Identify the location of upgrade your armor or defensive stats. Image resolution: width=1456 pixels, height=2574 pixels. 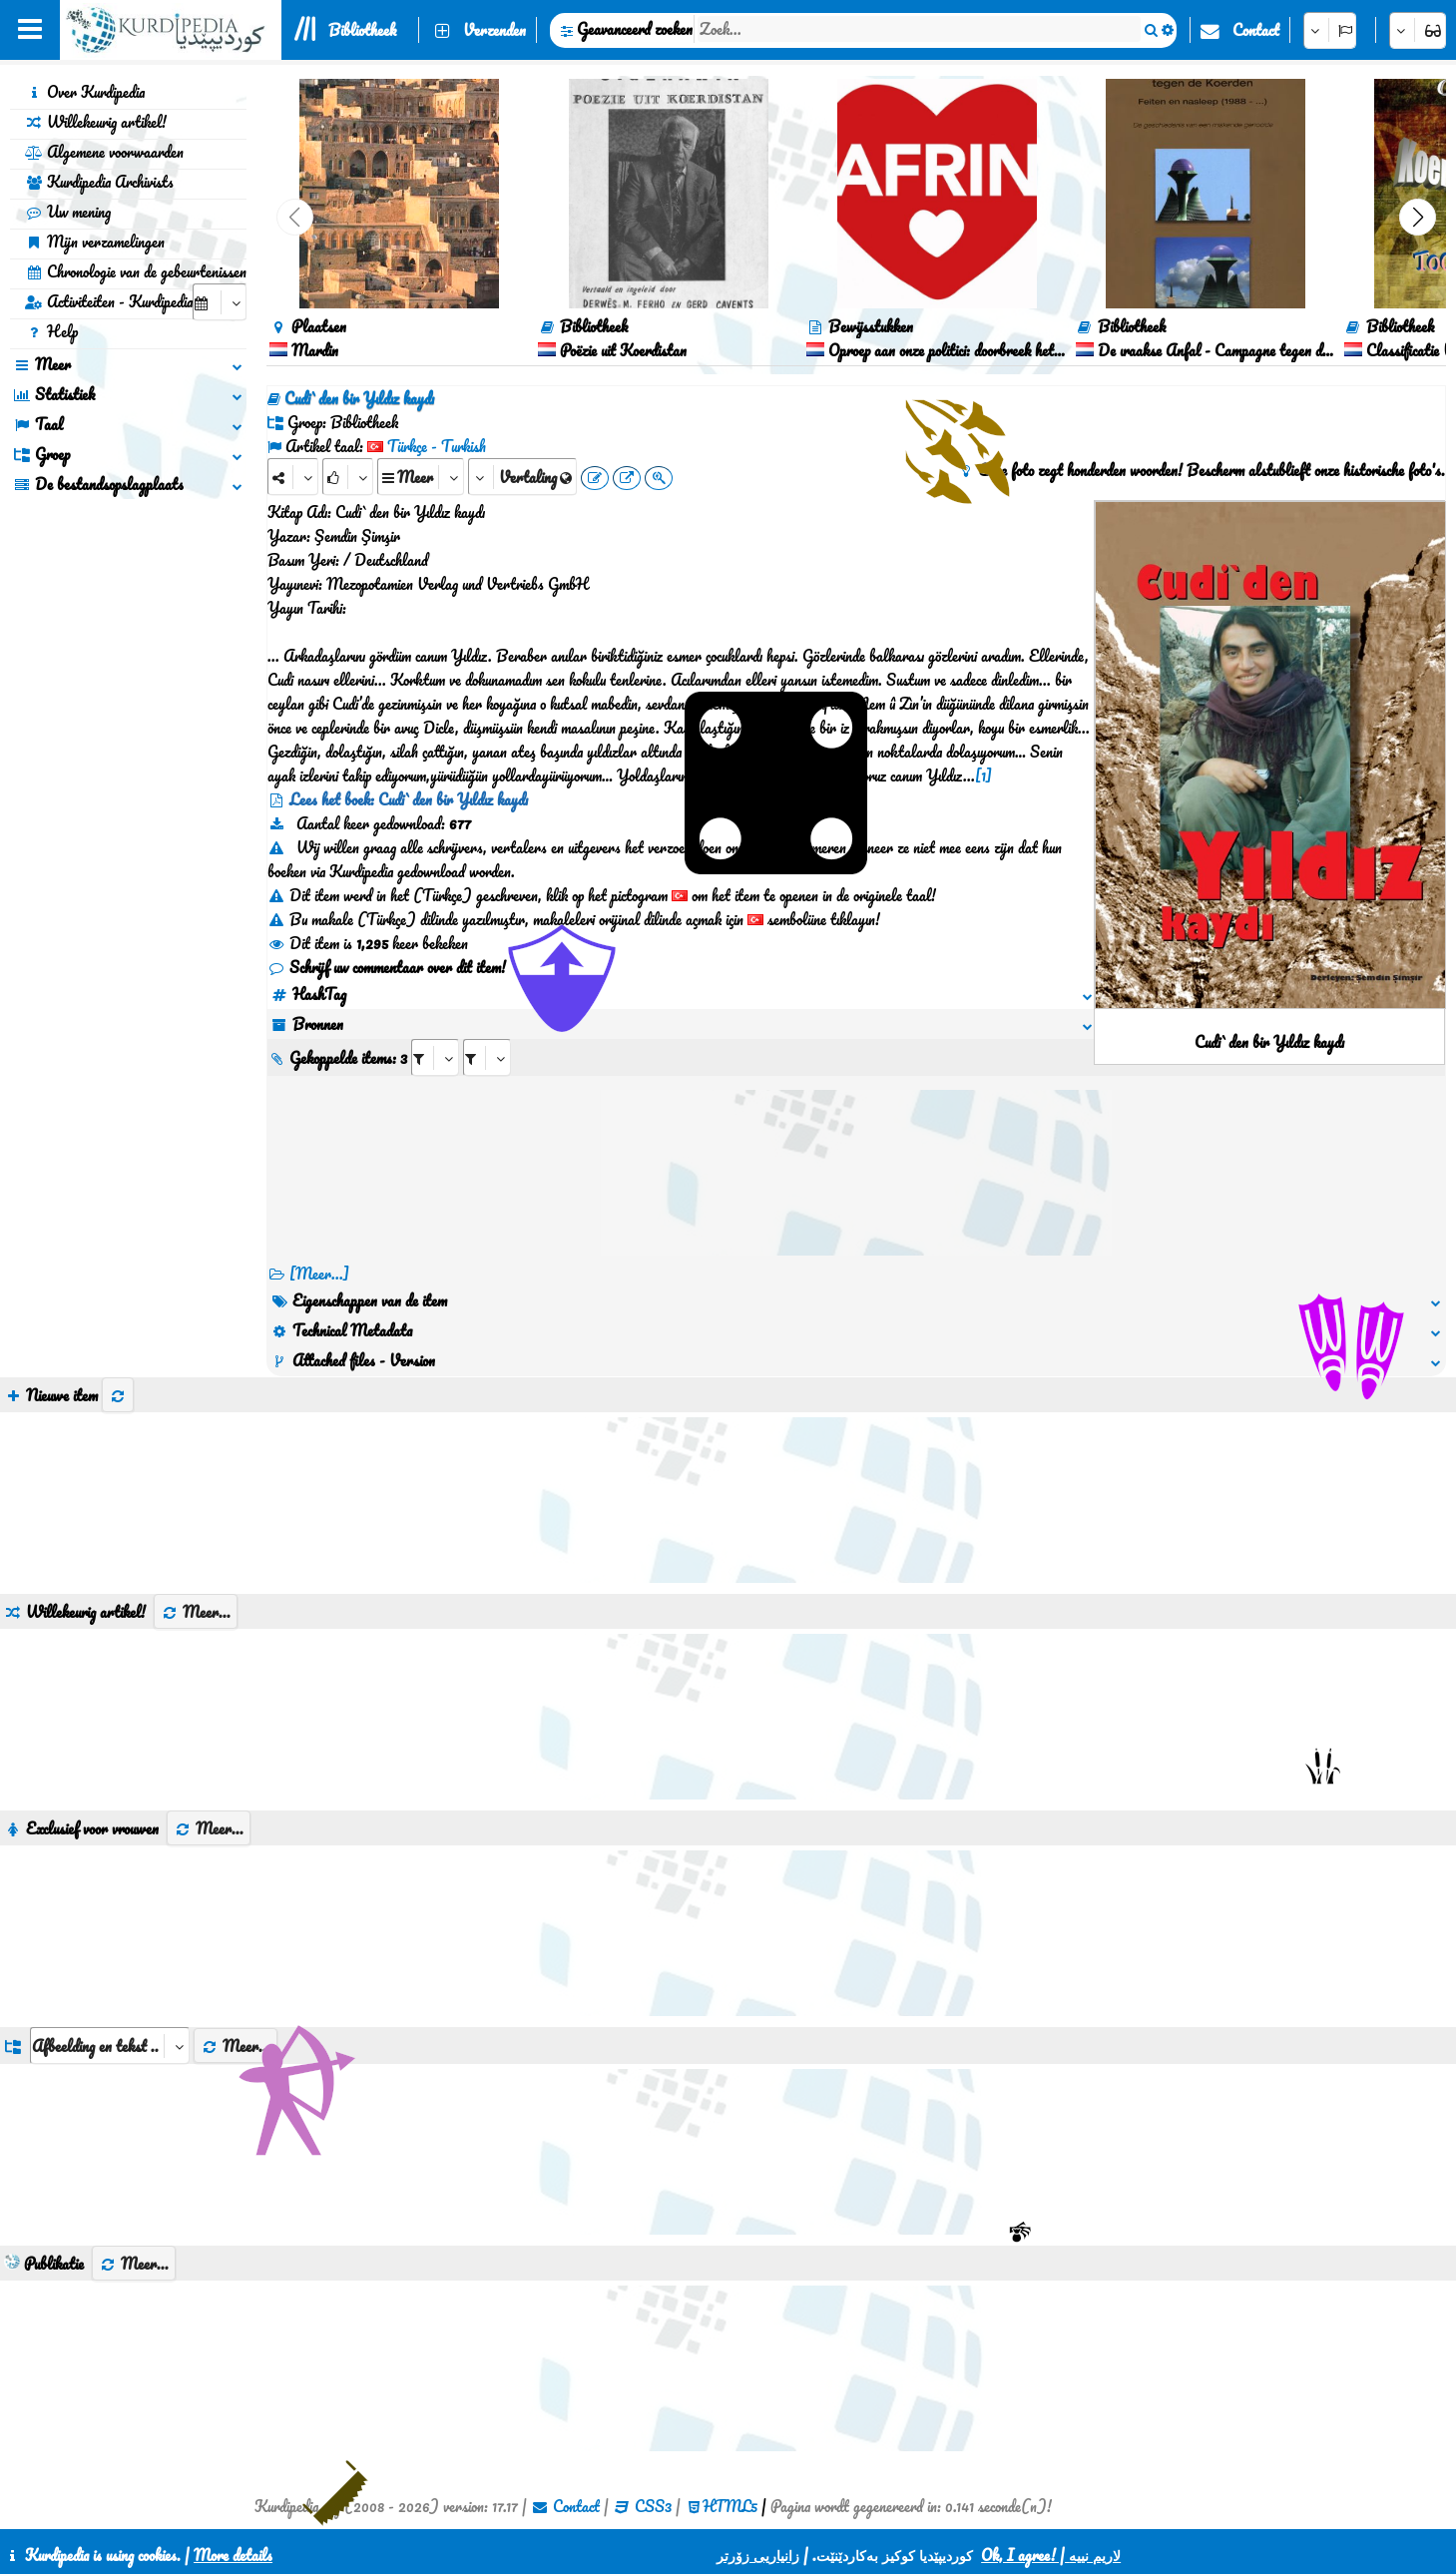
(562, 978).